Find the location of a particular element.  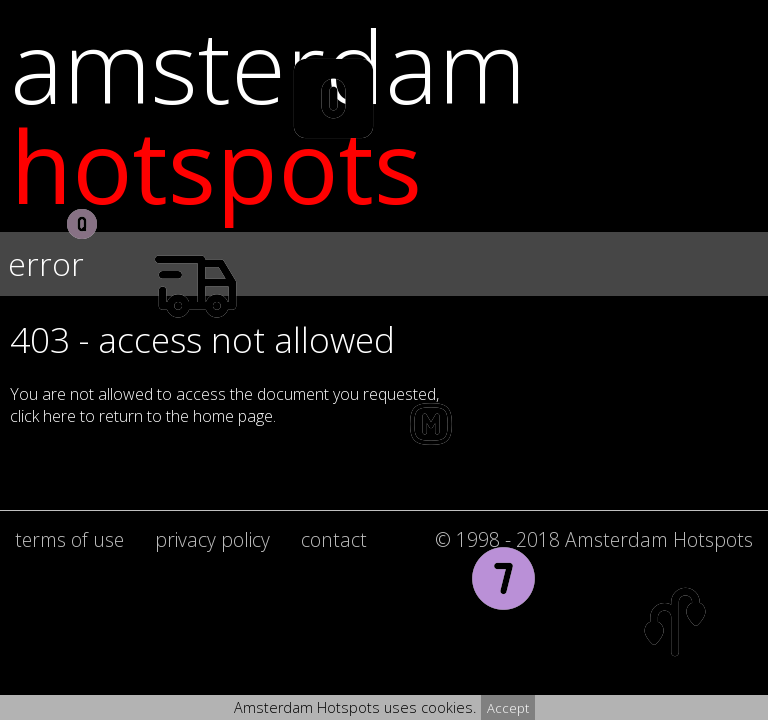

access metro or subway transit options is located at coordinates (431, 424).